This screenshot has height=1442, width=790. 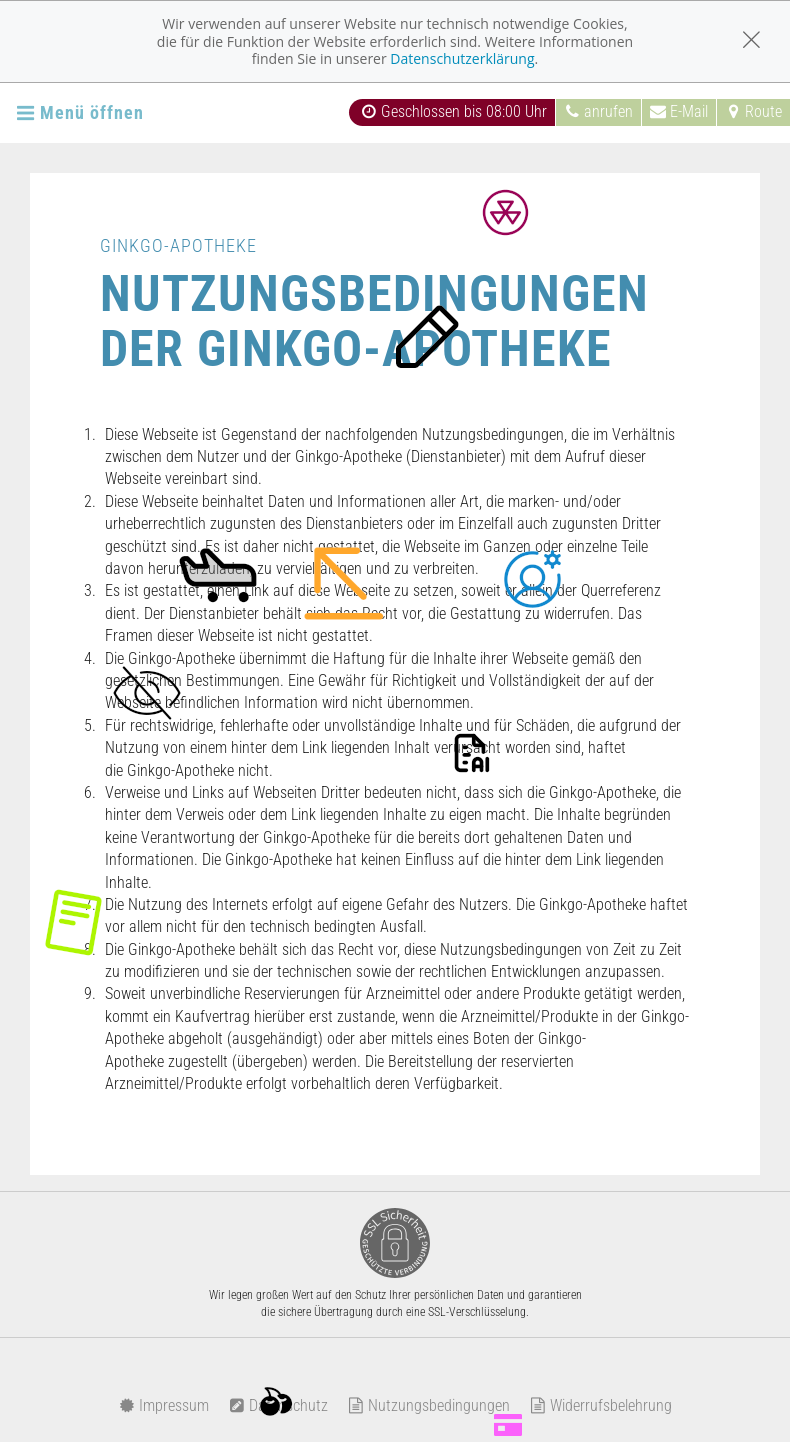 What do you see at coordinates (505, 212) in the screenshot?
I see `fallout shelter location indicator` at bounding box center [505, 212].